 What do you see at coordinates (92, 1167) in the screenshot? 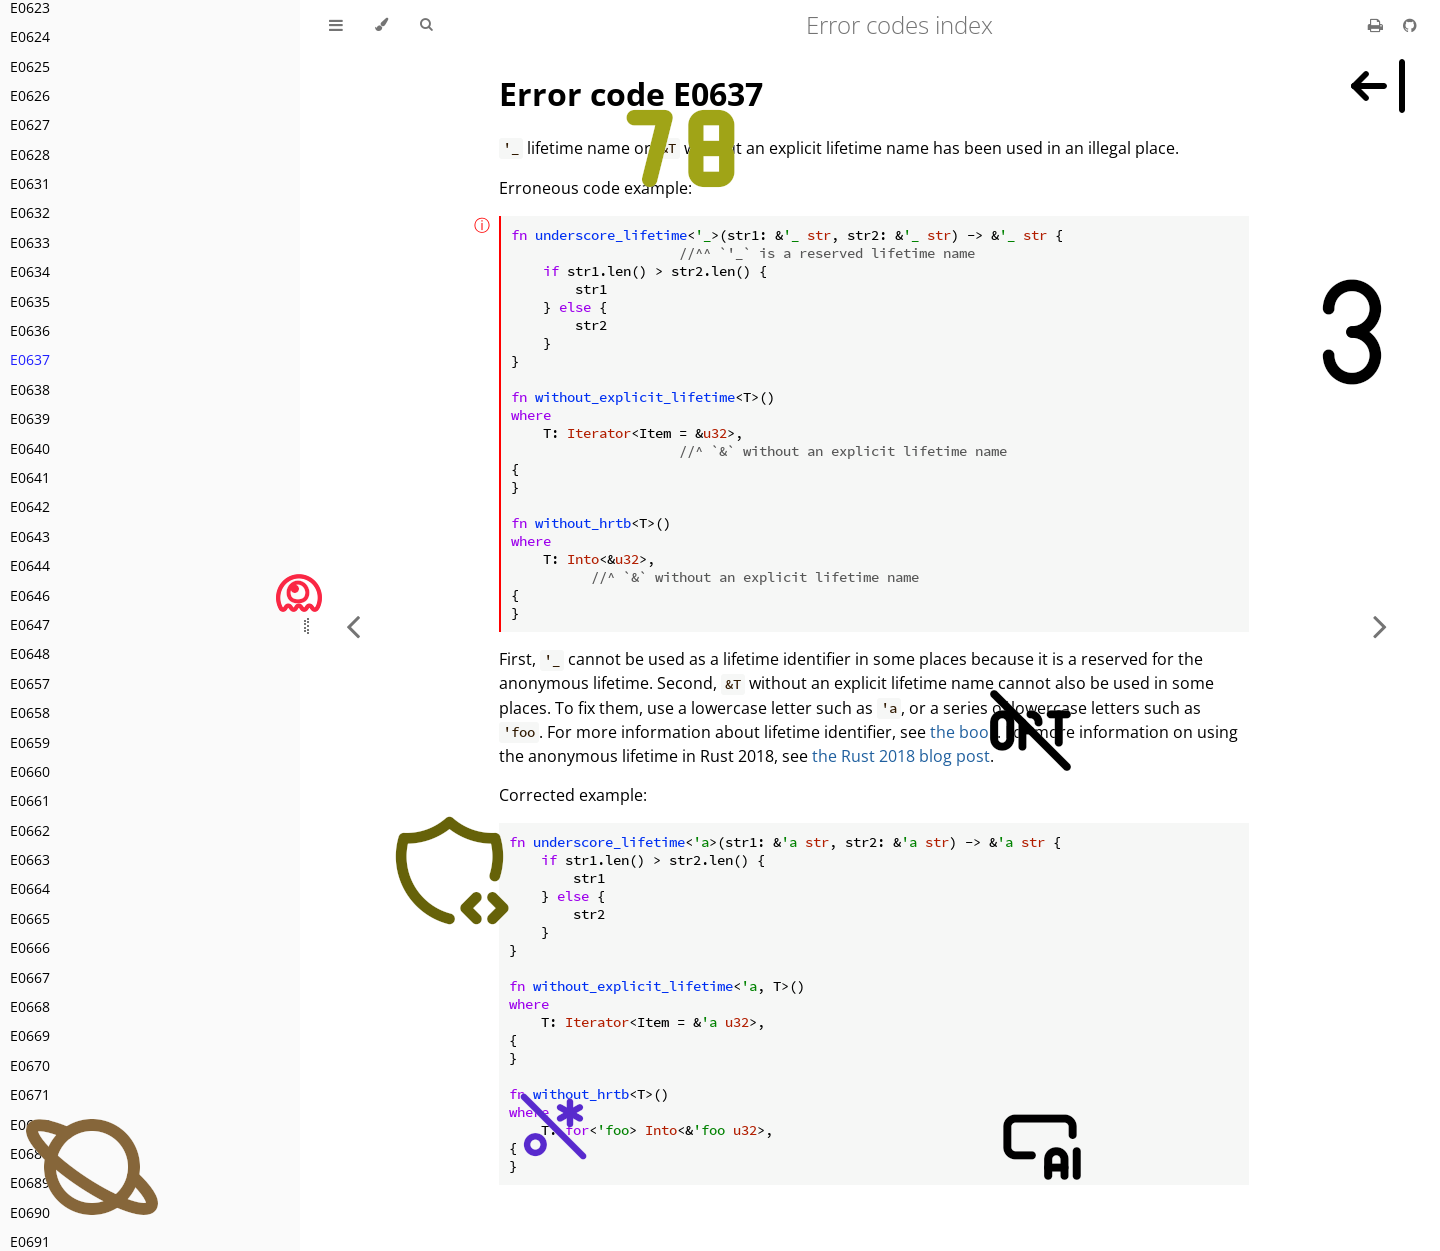
I see `explore global or worldwide content` at bounding box center [92, 1167].